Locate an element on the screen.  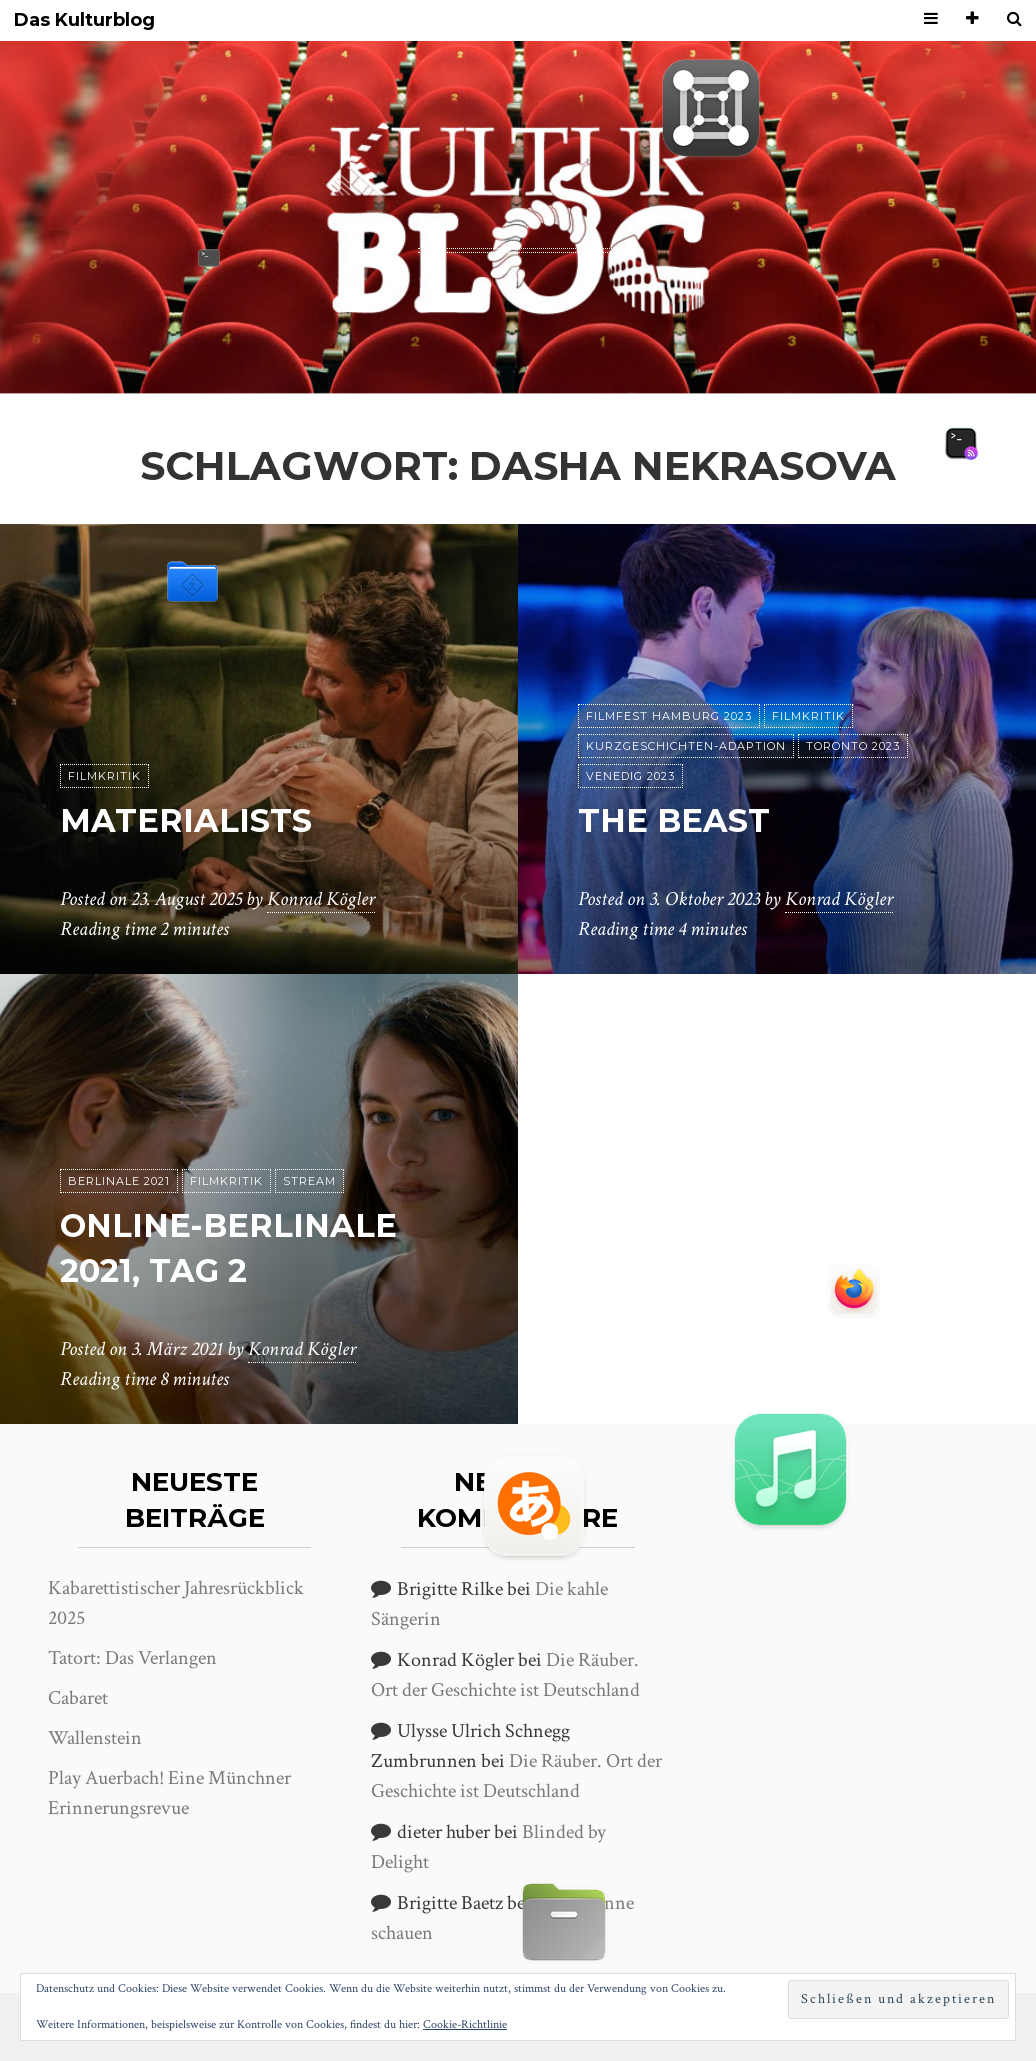
open SecureCRT terminal emulator app is located at coordinates (961, 443).